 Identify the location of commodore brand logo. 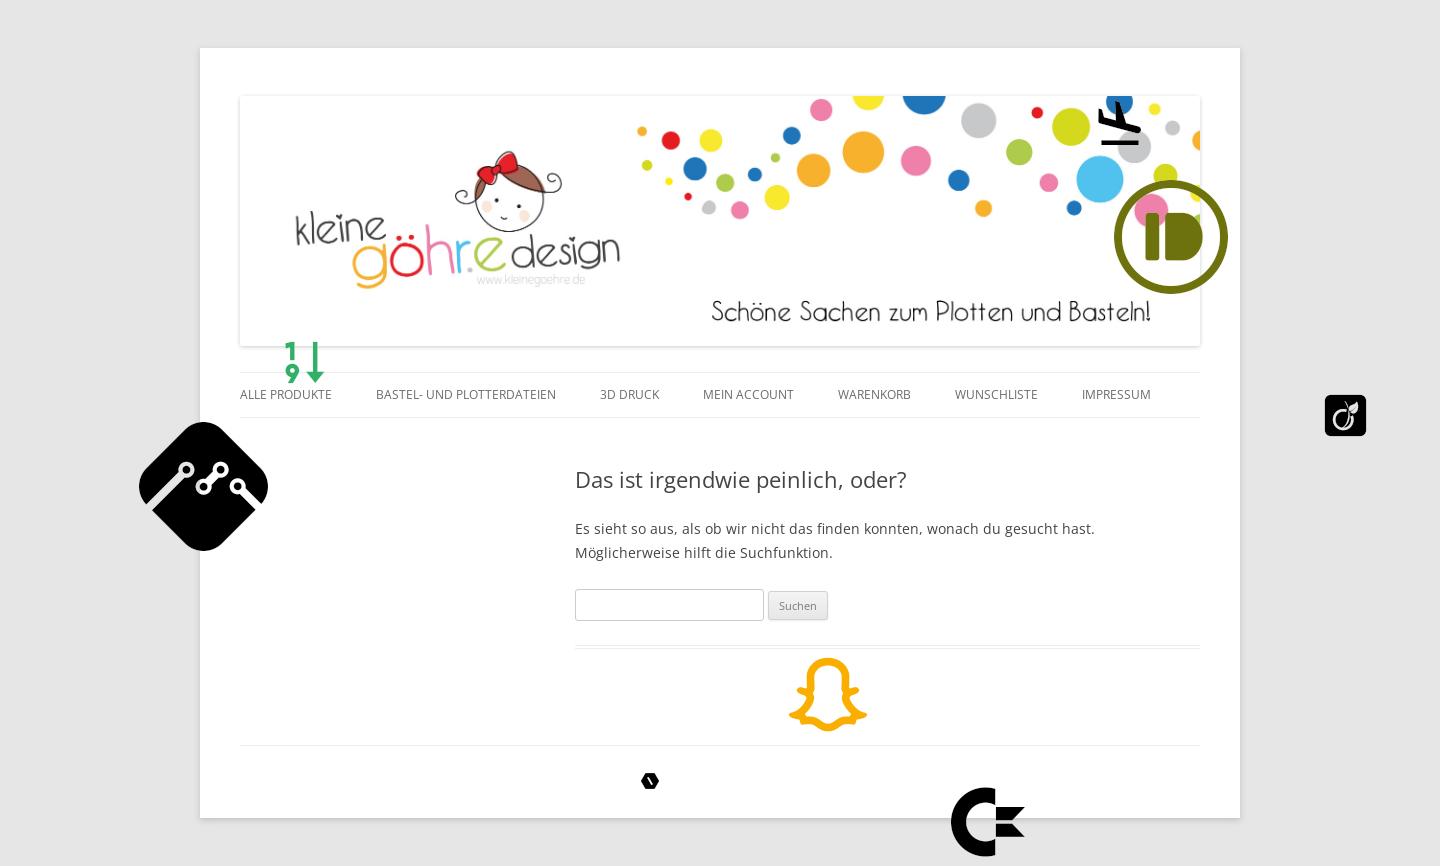
(988, 822).